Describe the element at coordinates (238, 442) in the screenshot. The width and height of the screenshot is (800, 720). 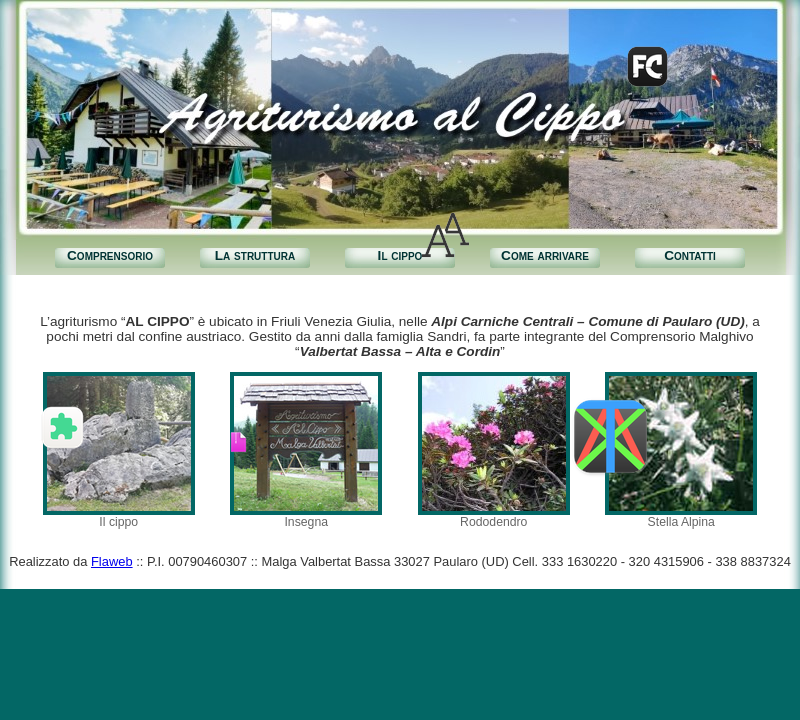
I see `open a compressed RAR archive file` at that location.